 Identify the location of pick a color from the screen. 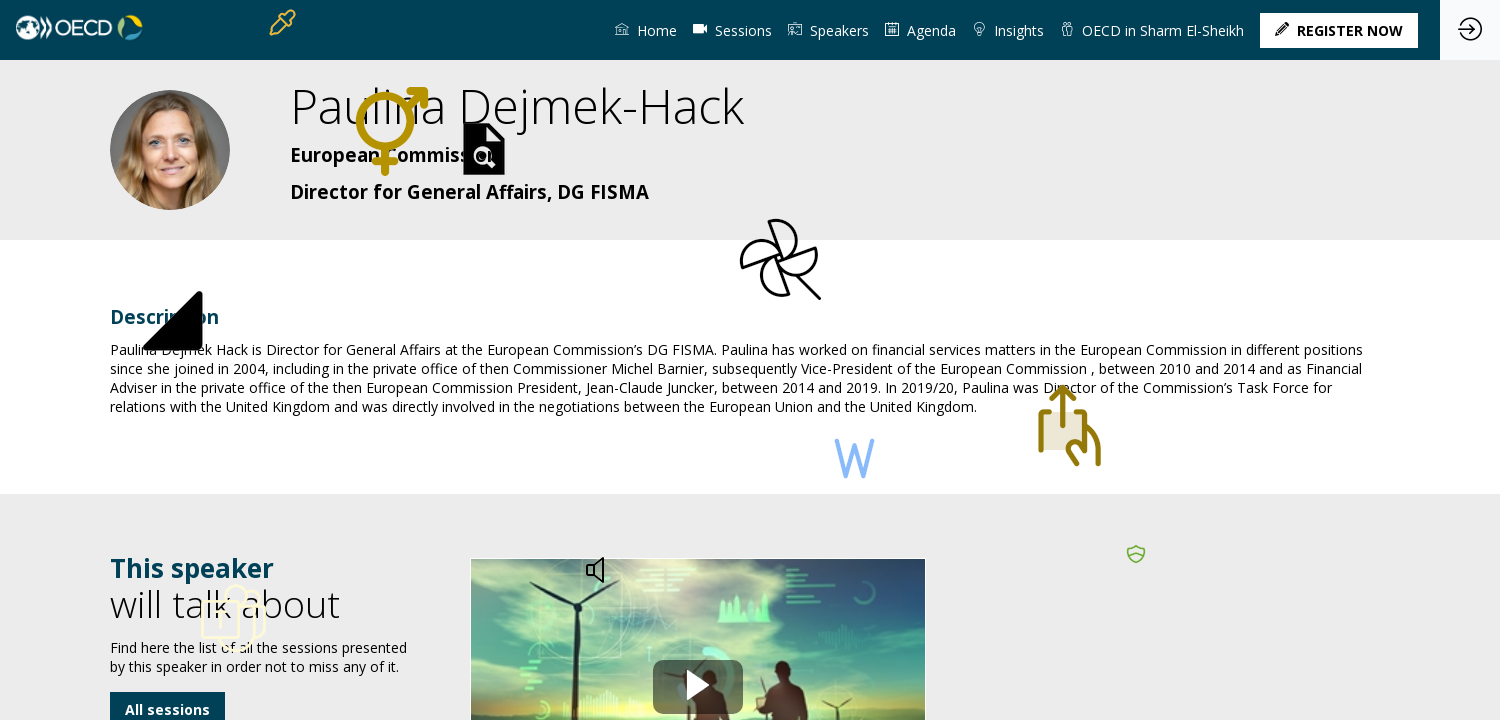
(282, 22).